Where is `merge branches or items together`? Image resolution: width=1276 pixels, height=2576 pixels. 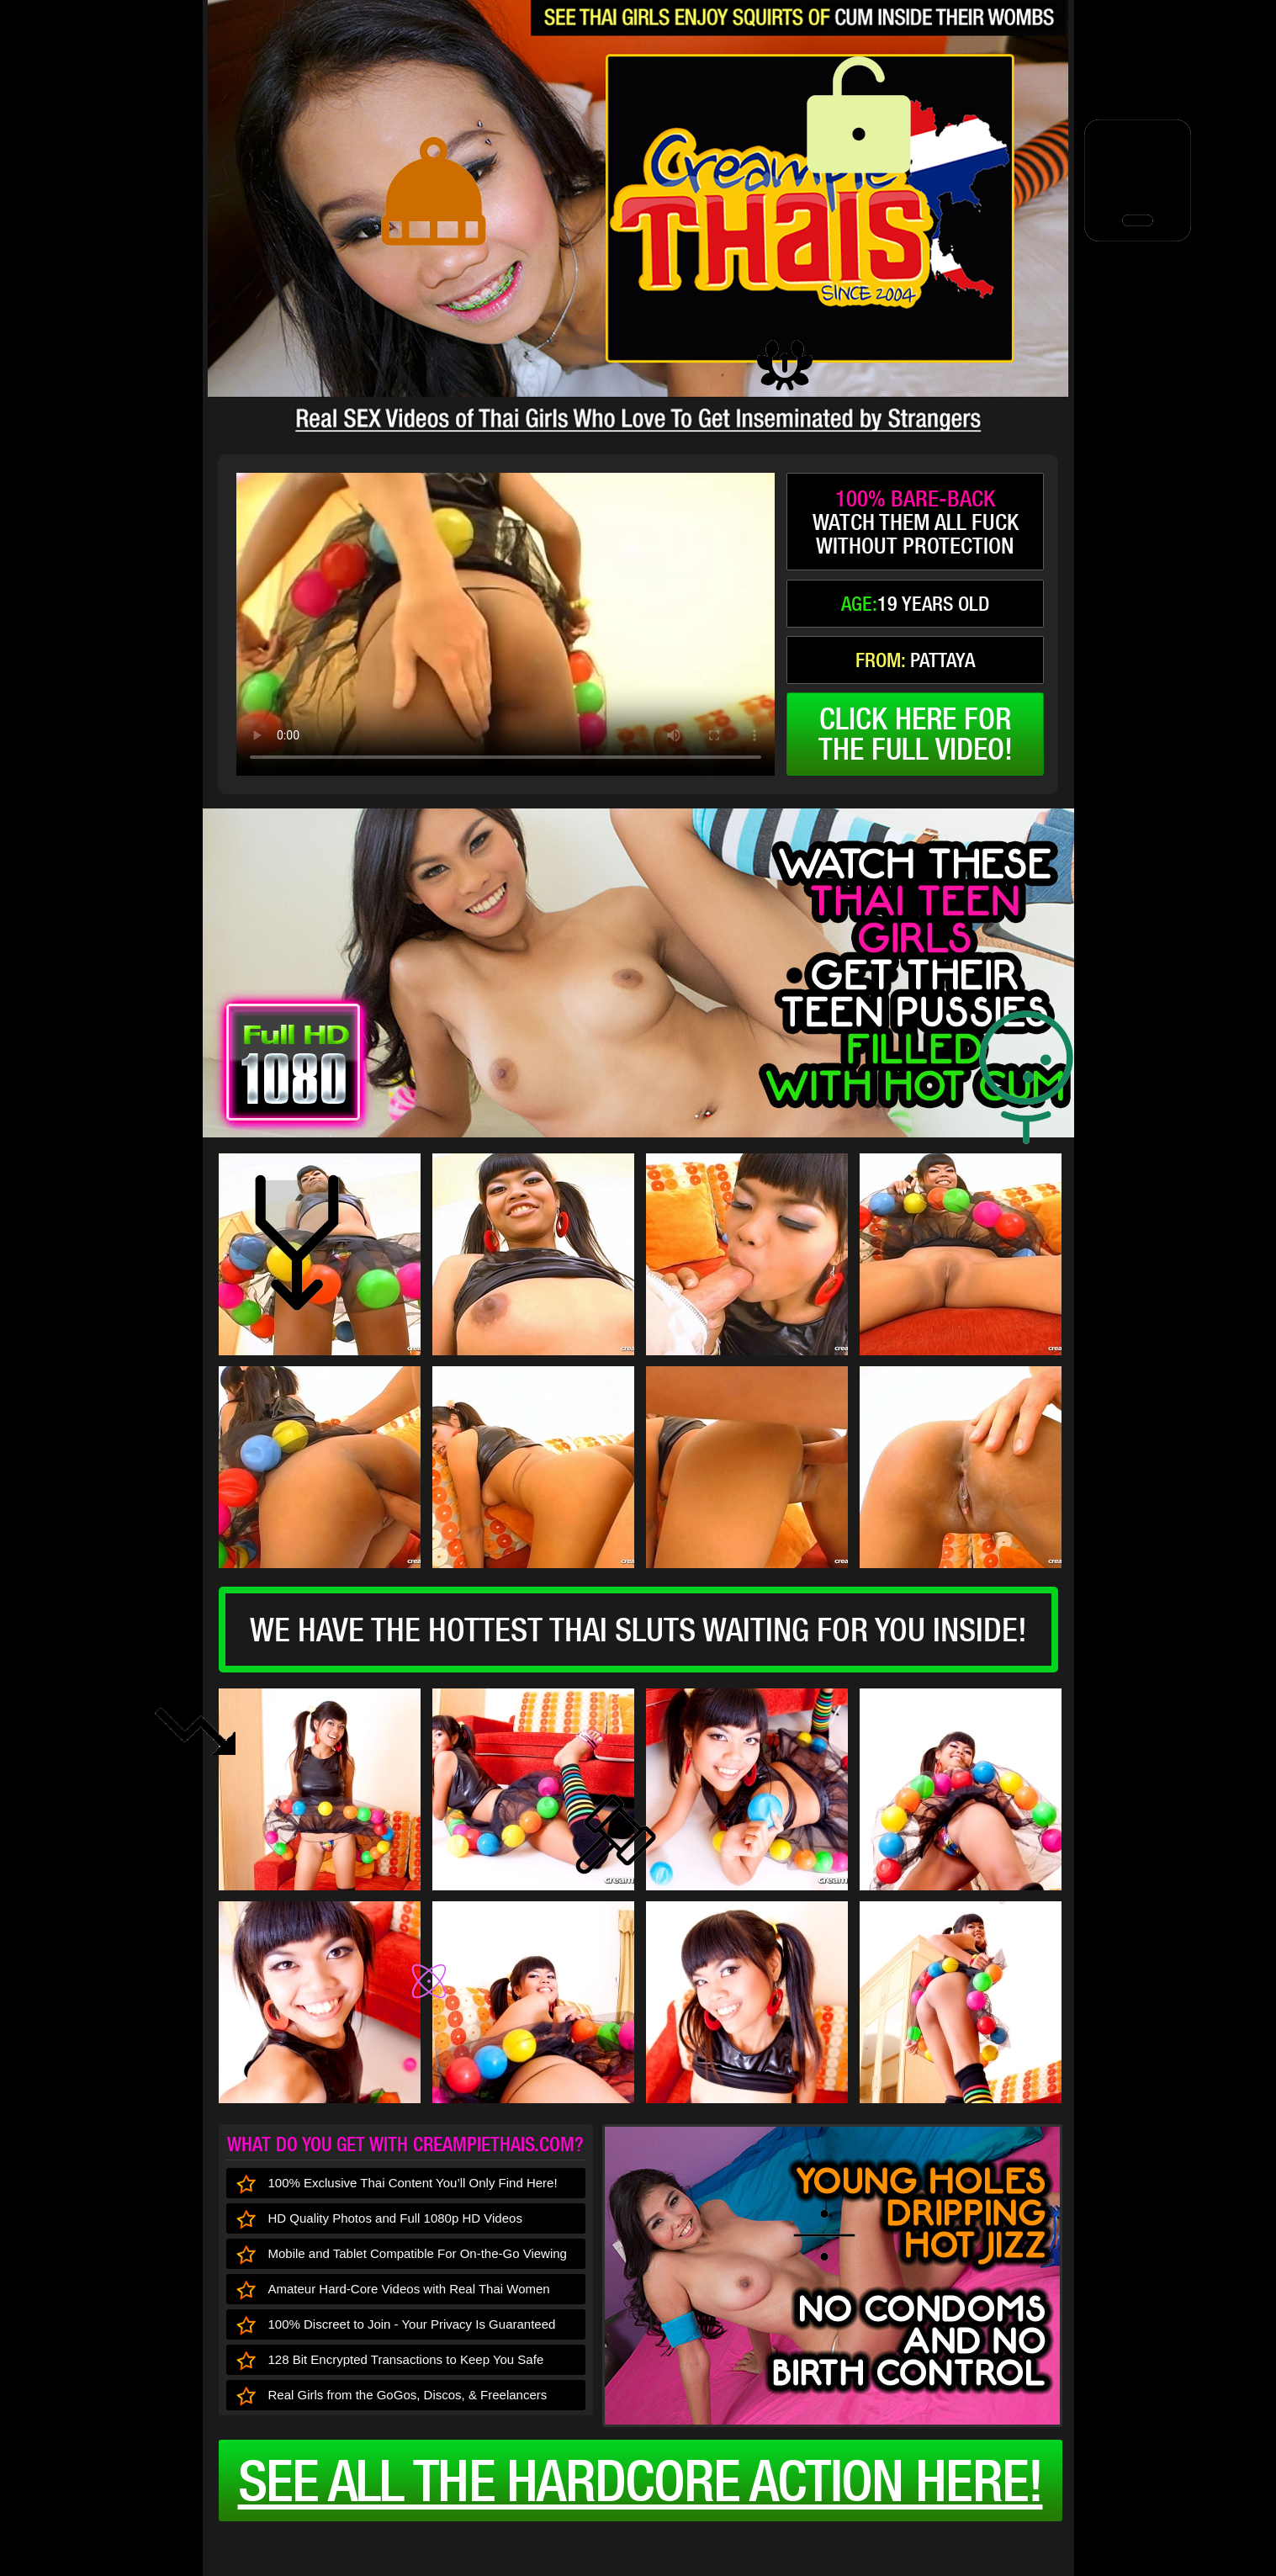
merge branches or items together is located at coordinates (297, 1238).